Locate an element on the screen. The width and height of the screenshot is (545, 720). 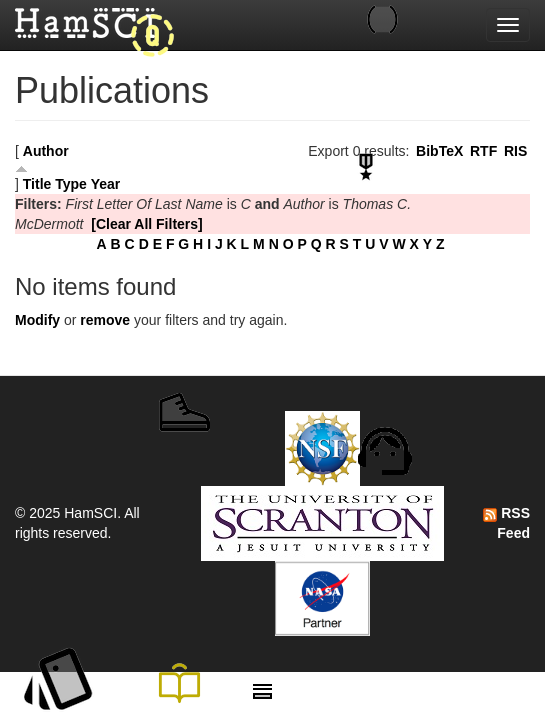
view achievements or badges earned is located at coordinates (366, 167).